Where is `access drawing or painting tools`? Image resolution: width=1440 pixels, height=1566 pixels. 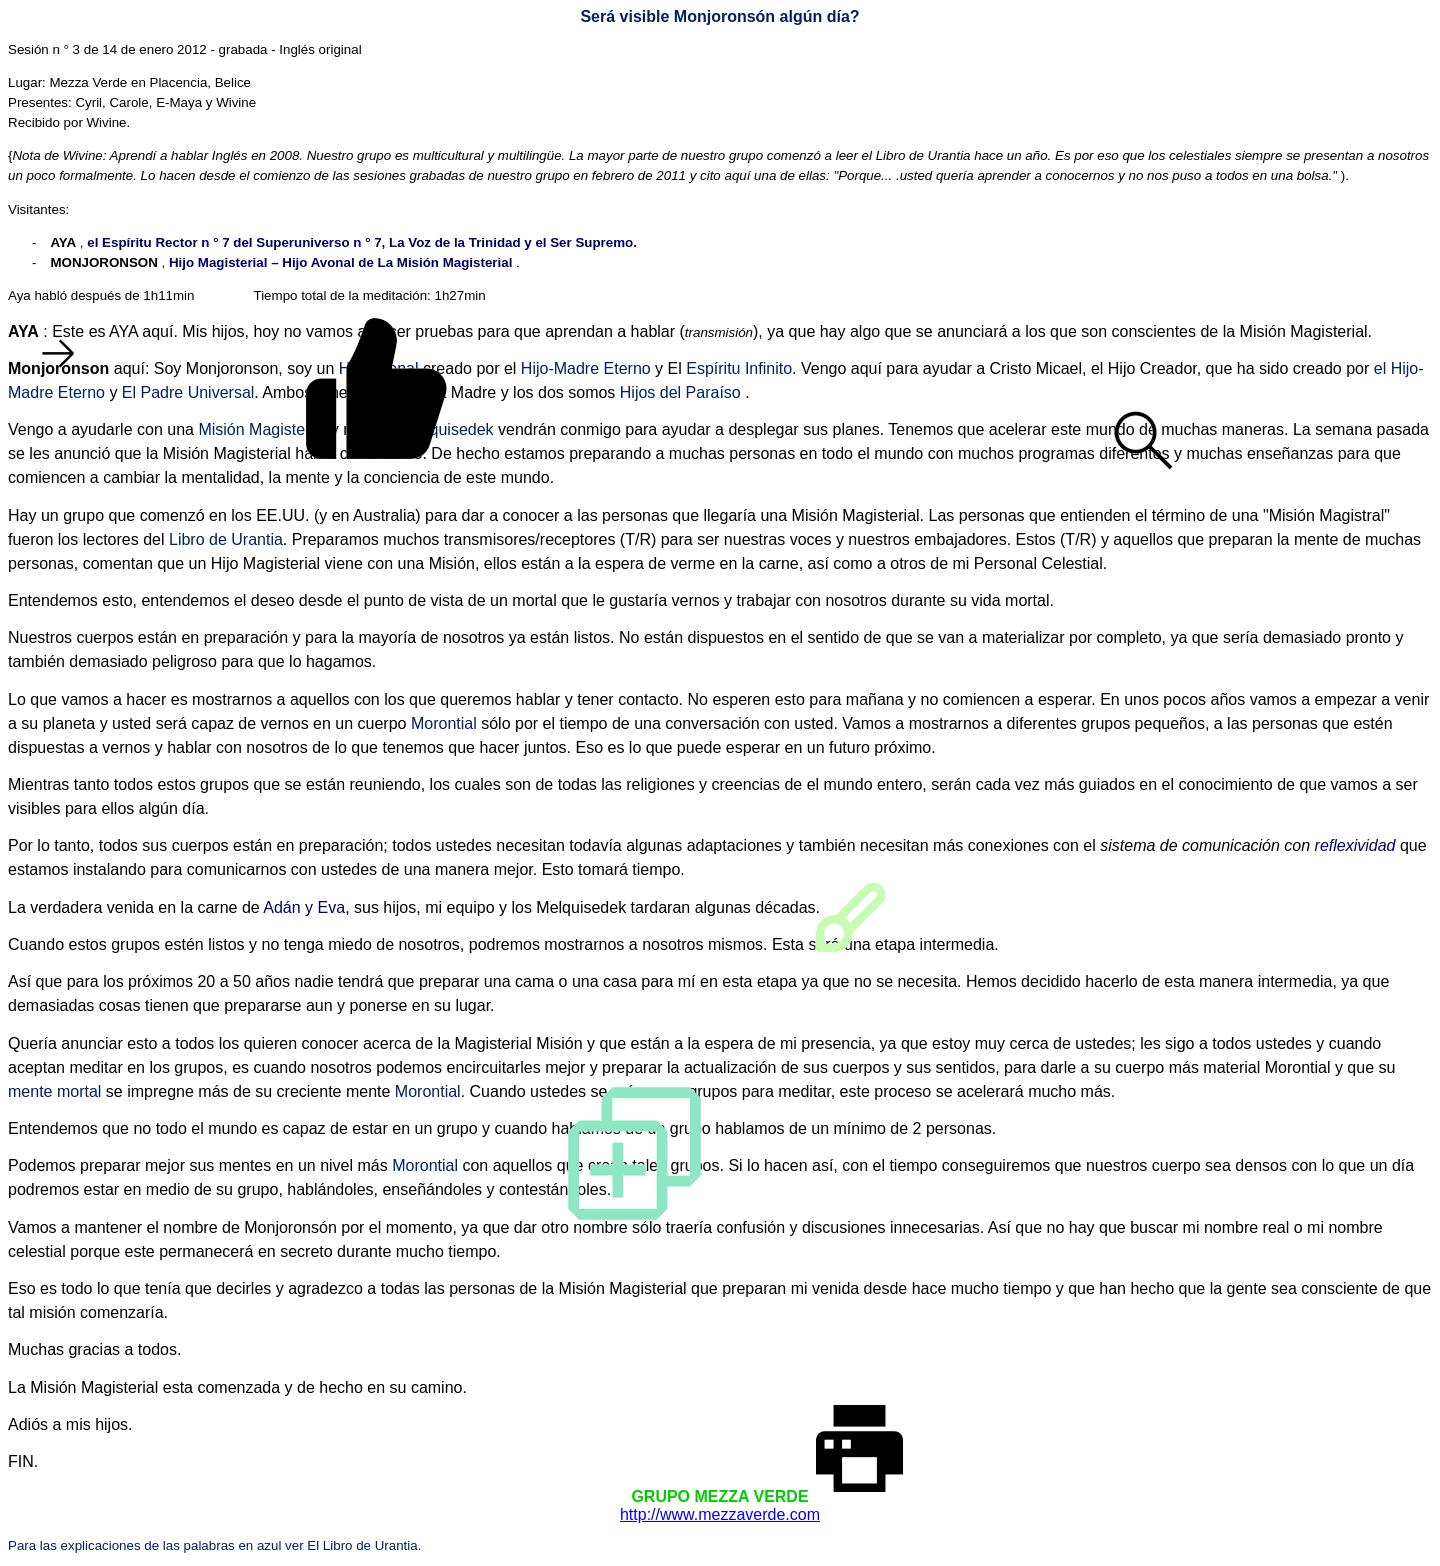
access drawing or painting tools is located at coordinates (850, 917).